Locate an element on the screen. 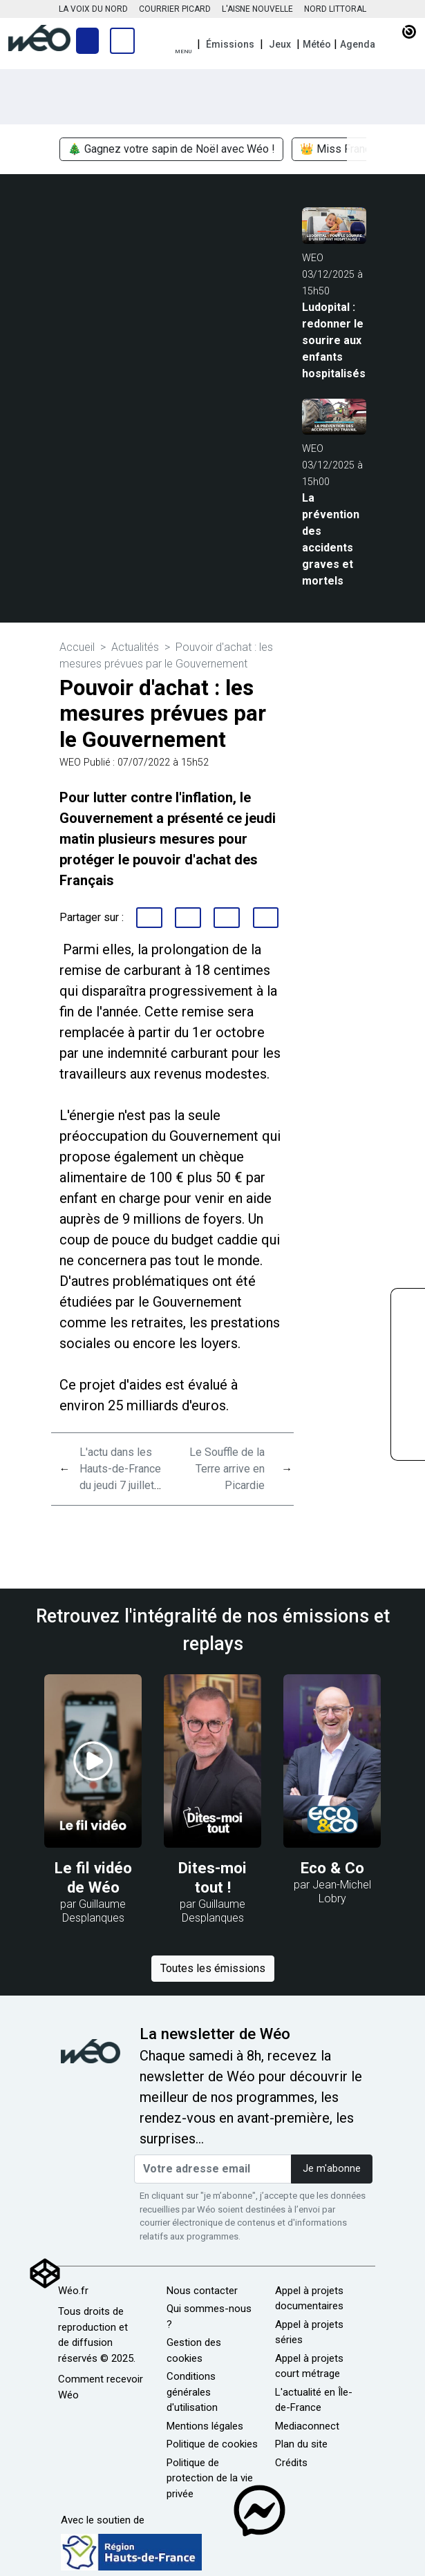 This screenshot has height=2576, width=425. open Facebook Messenger is located at coordinates (259, 2510).